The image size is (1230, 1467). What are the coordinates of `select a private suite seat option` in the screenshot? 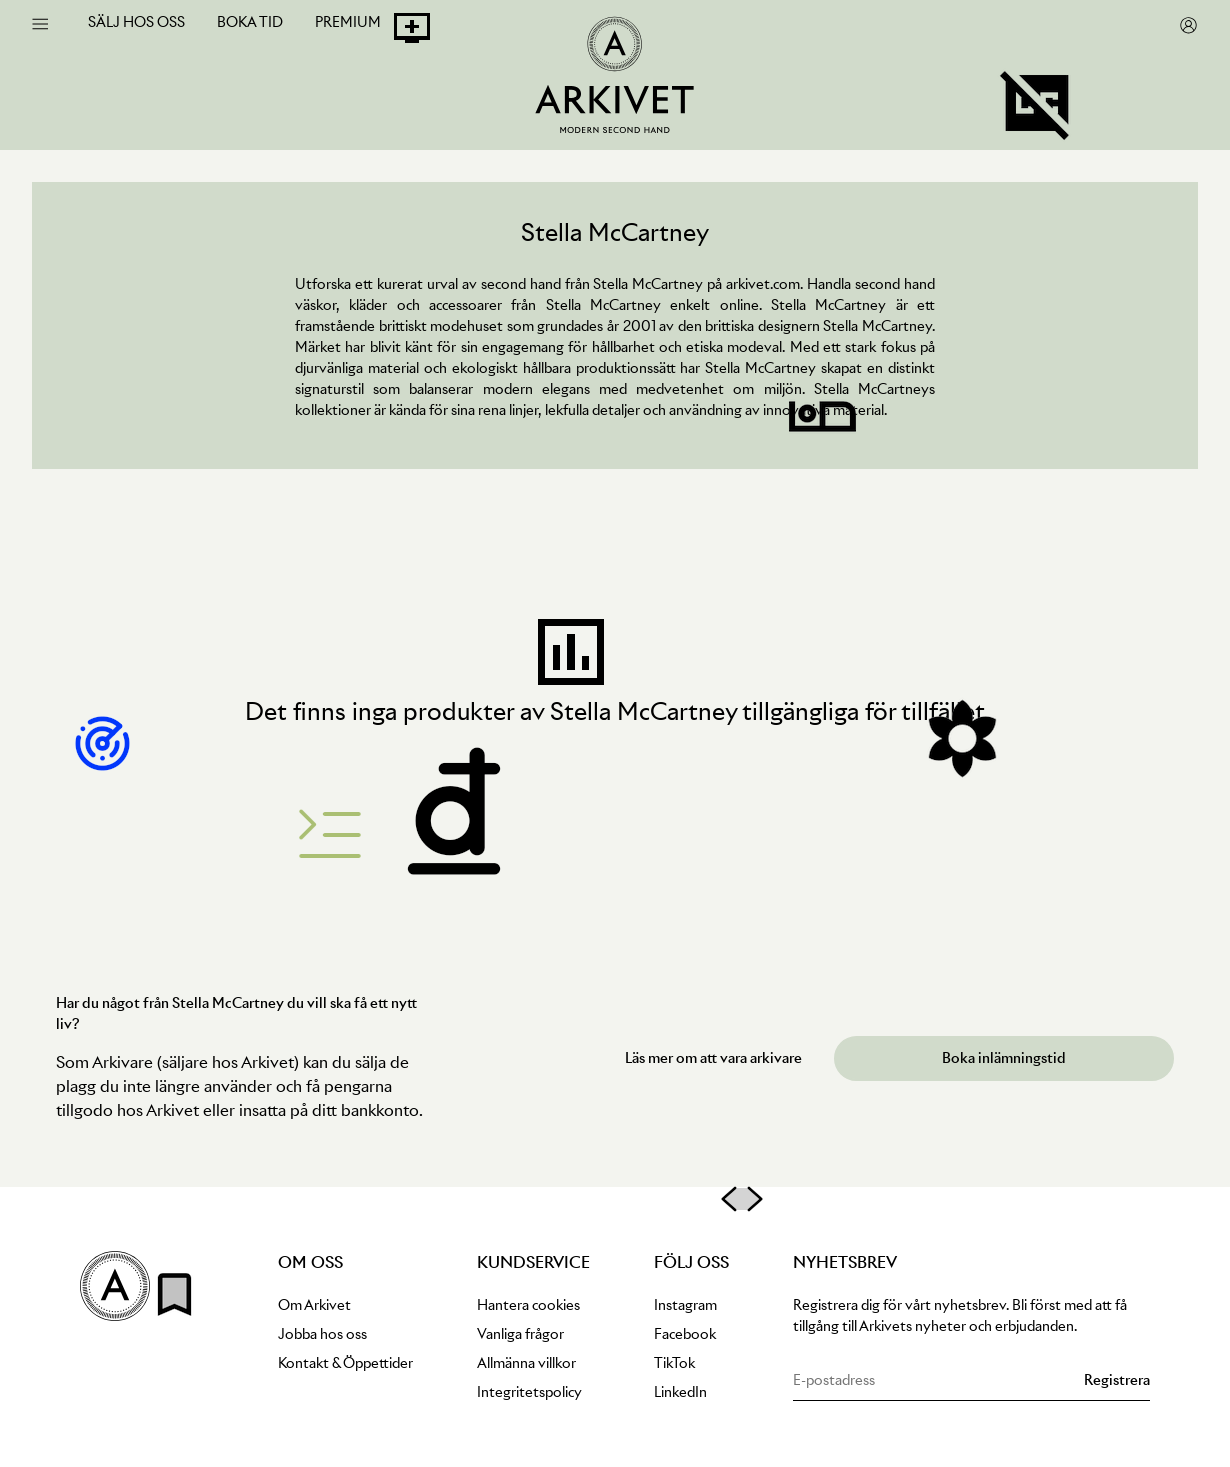 It's located at (822, 416).